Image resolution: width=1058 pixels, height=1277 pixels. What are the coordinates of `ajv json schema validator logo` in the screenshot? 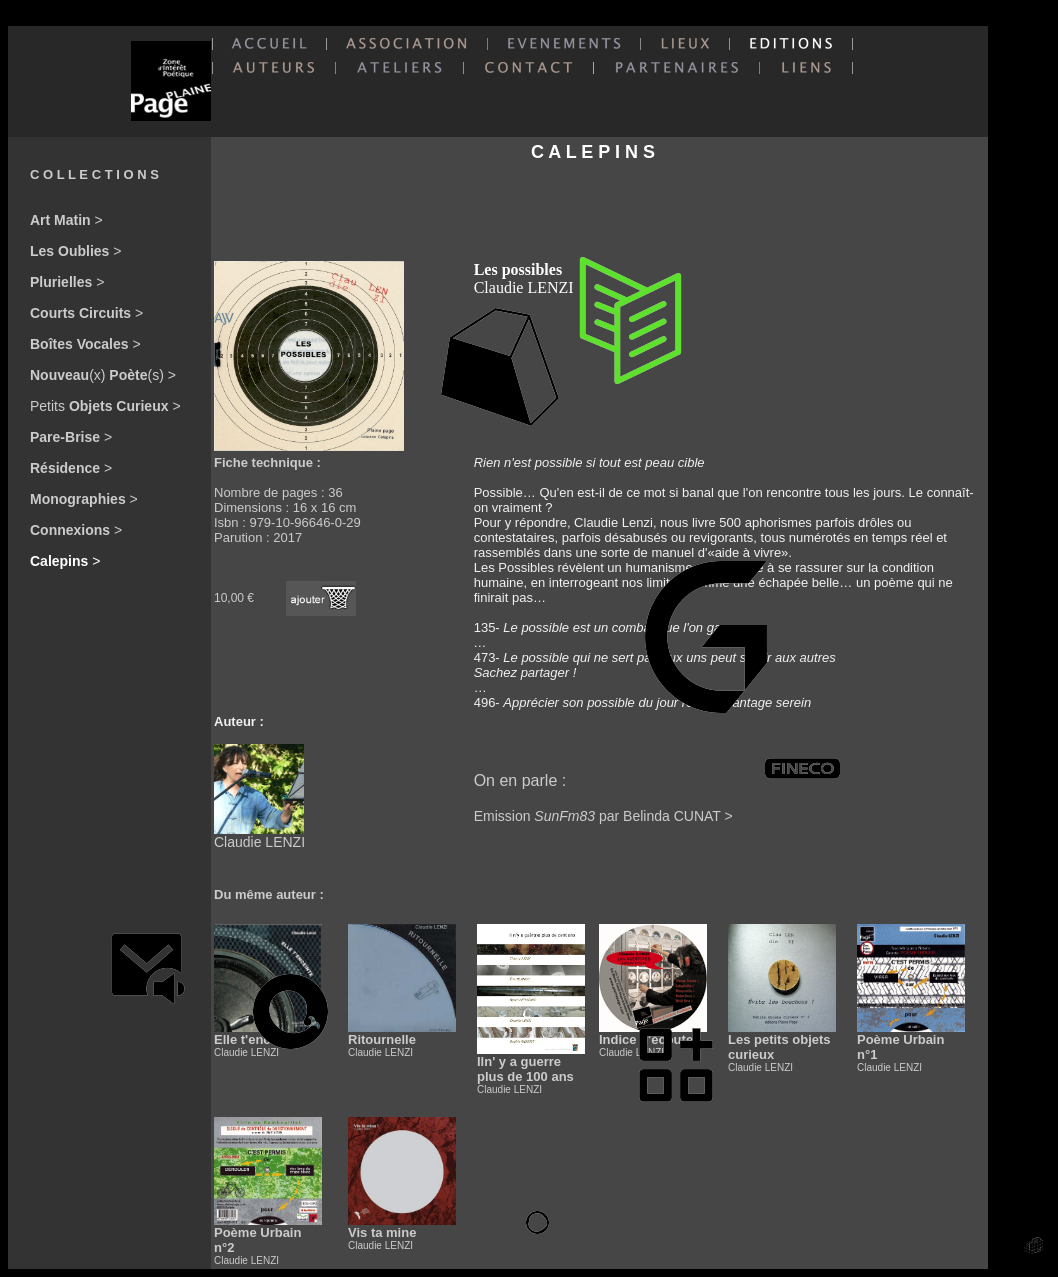 It's located at (224, 319).